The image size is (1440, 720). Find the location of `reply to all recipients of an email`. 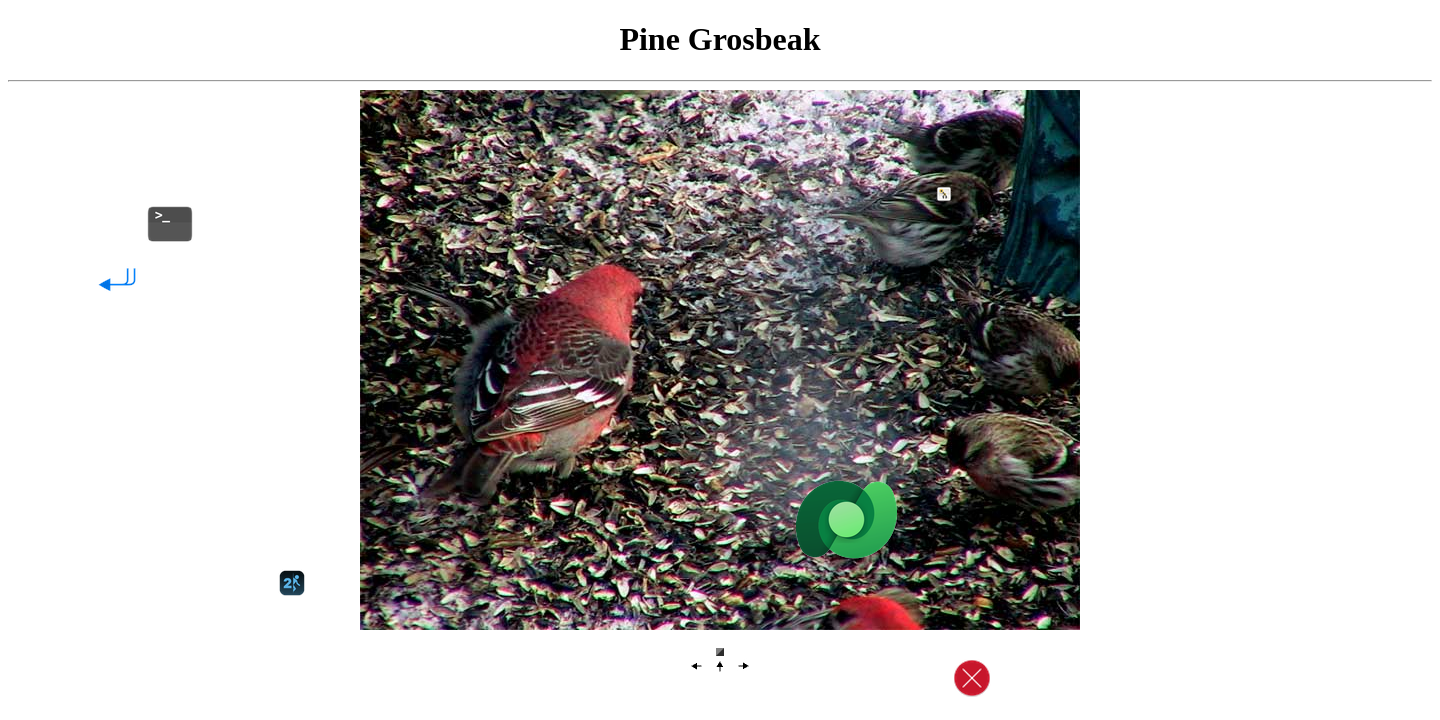

reply to all recipients of an email is located at coordinates (116, 279).